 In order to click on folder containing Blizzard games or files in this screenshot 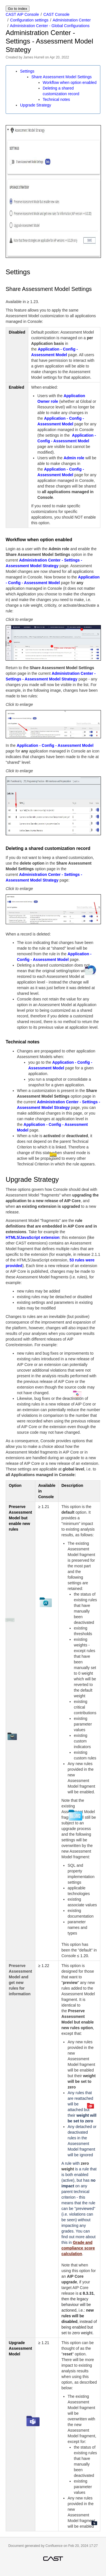, I will do `click(75, 1815)`.